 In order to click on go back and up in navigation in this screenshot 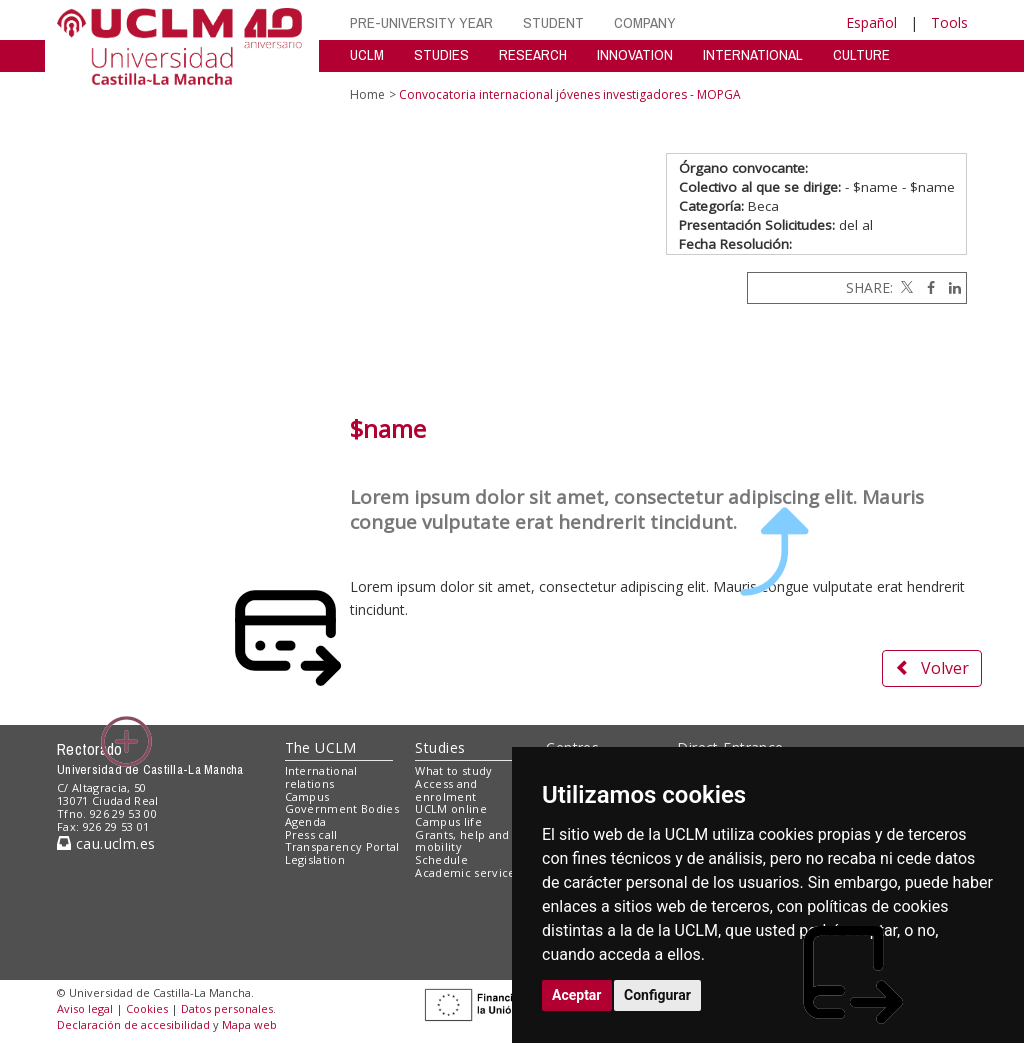, I will do `click(774, 551)`.